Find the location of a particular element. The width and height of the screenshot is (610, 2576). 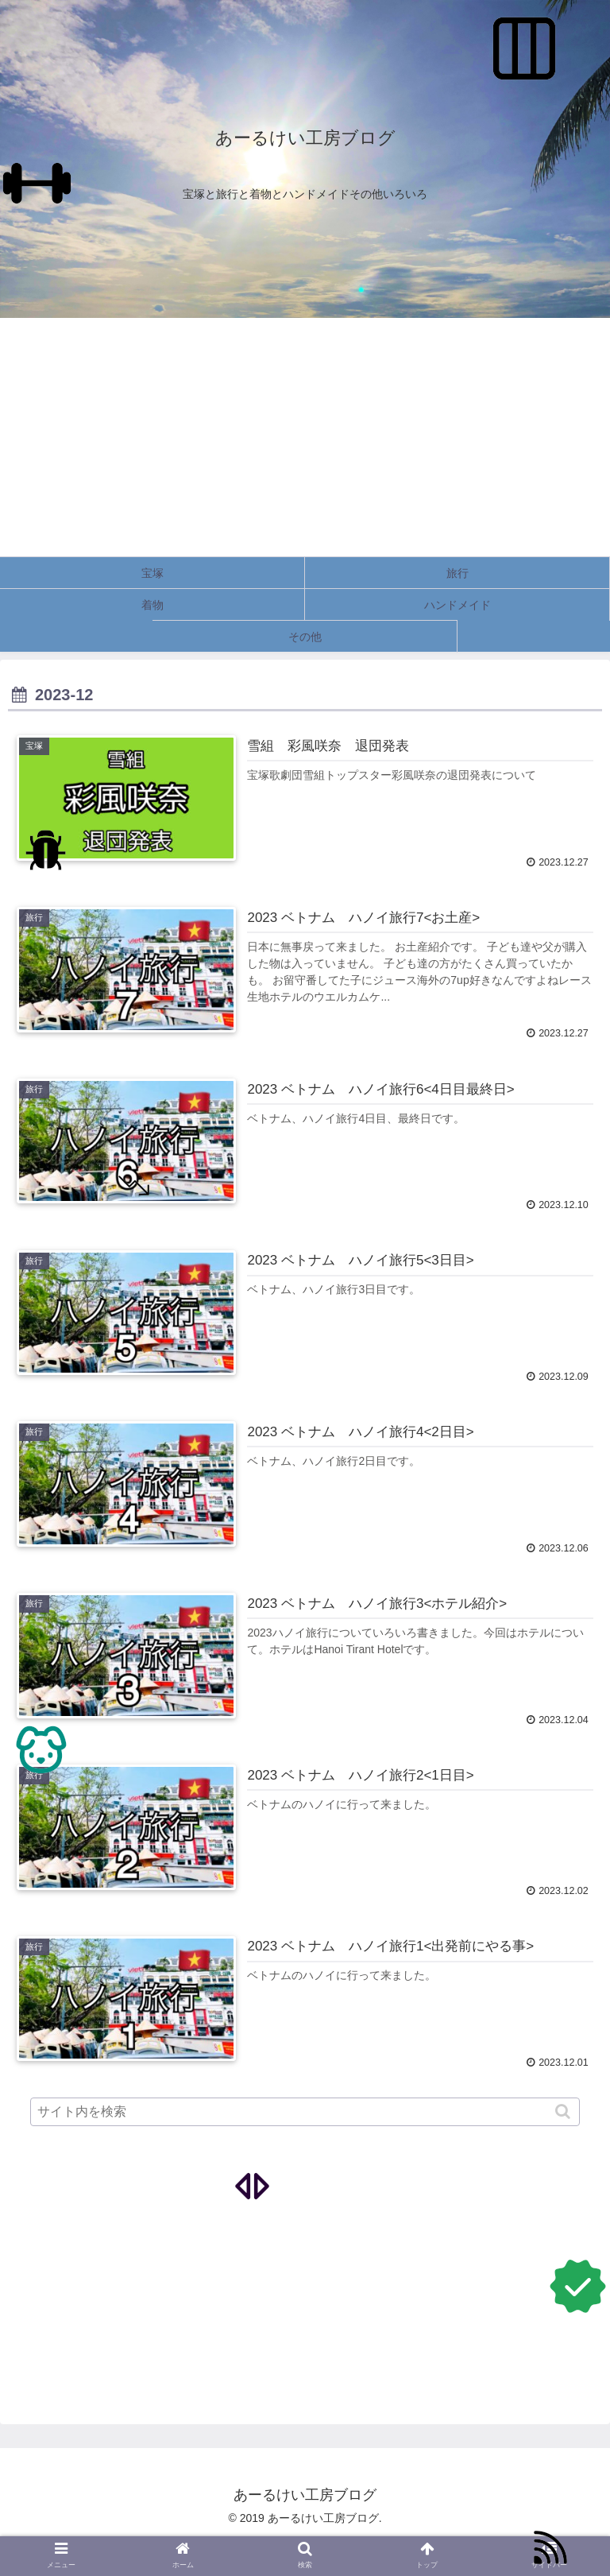

switch to three-column layout is located at coordinates (524, 48).